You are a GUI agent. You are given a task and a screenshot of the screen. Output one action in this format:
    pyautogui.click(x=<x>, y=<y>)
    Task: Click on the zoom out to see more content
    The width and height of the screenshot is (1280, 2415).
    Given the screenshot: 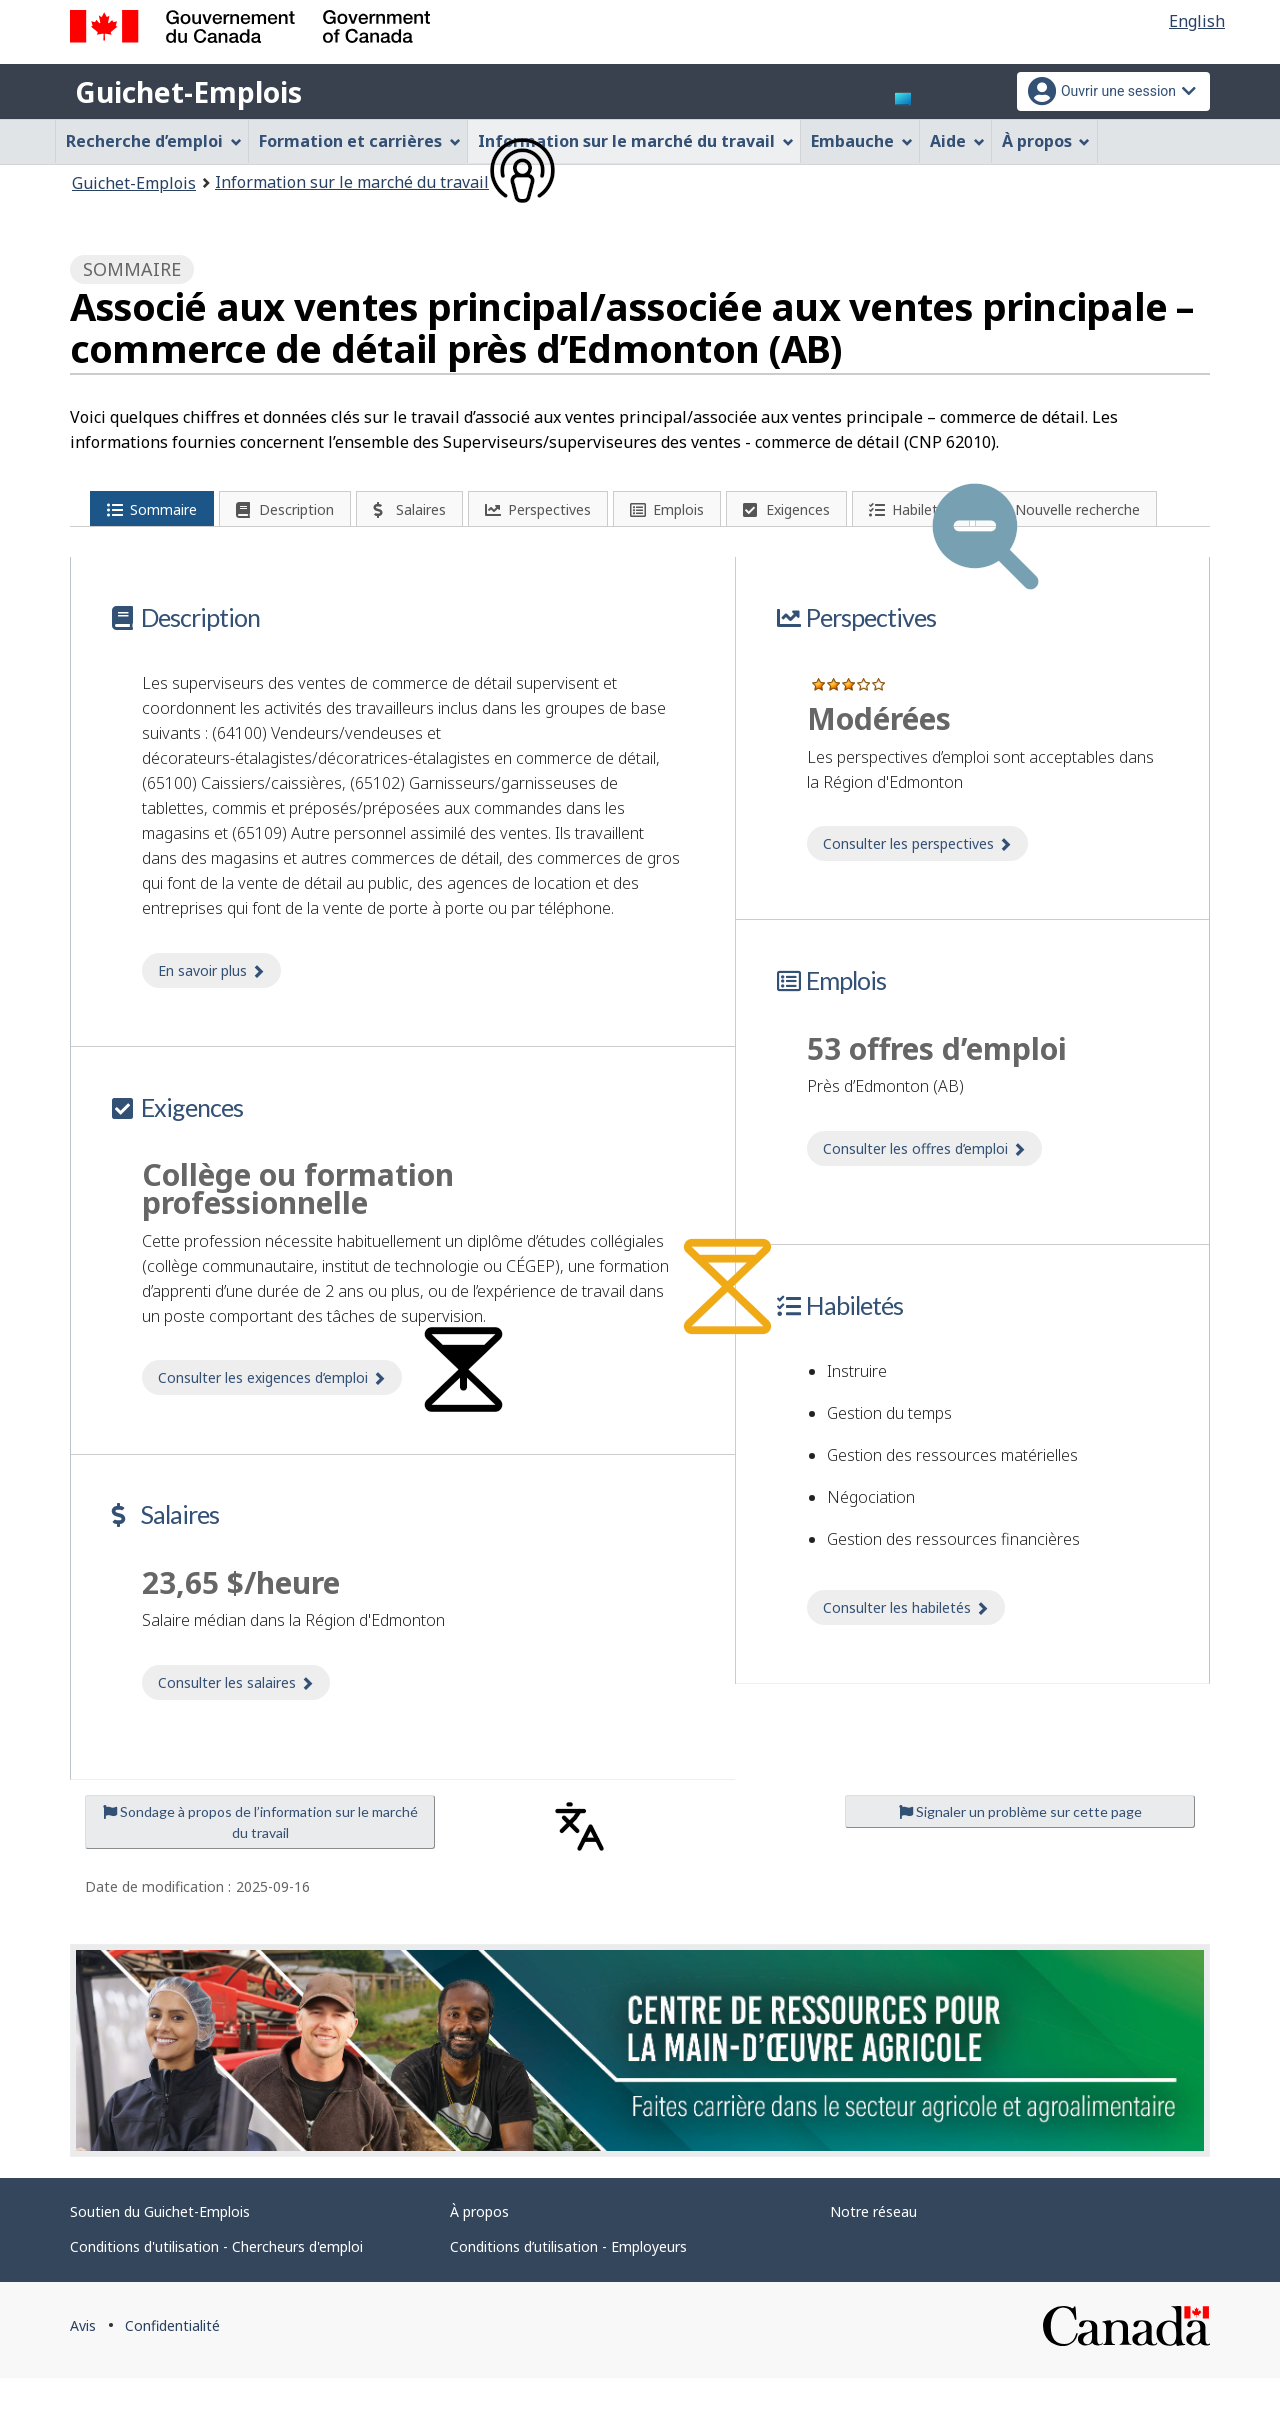 What is the action you would take?
    pyautogui.click(x=985, y=536)
    